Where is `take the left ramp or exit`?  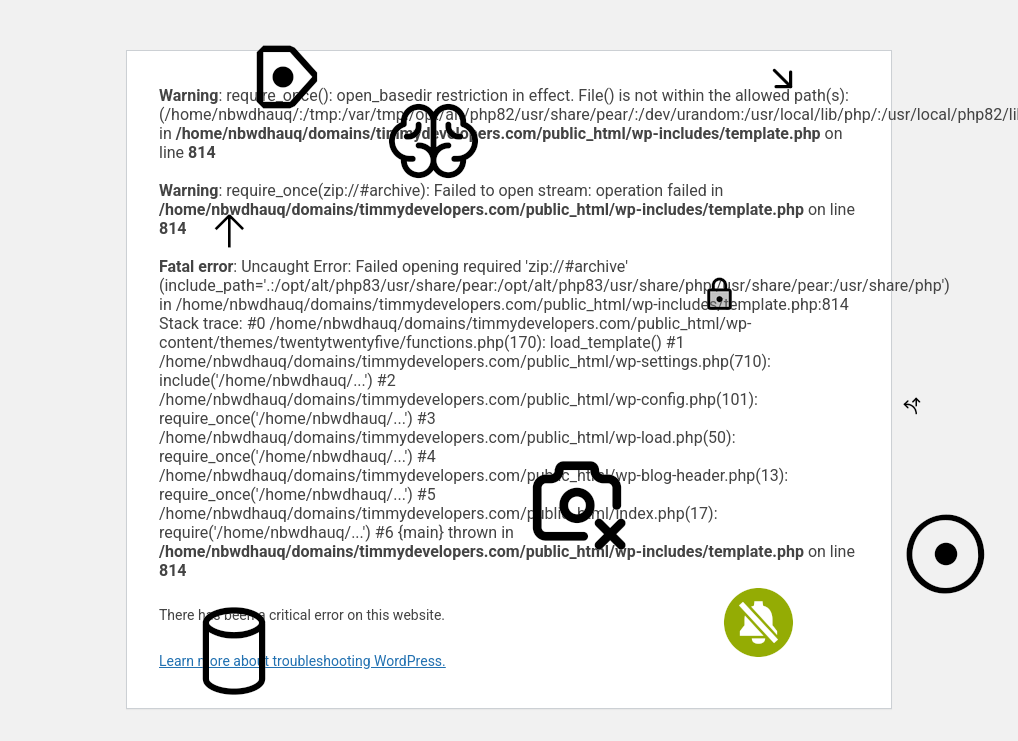
take the left ramp or exit is located at coordinates (912, 406).